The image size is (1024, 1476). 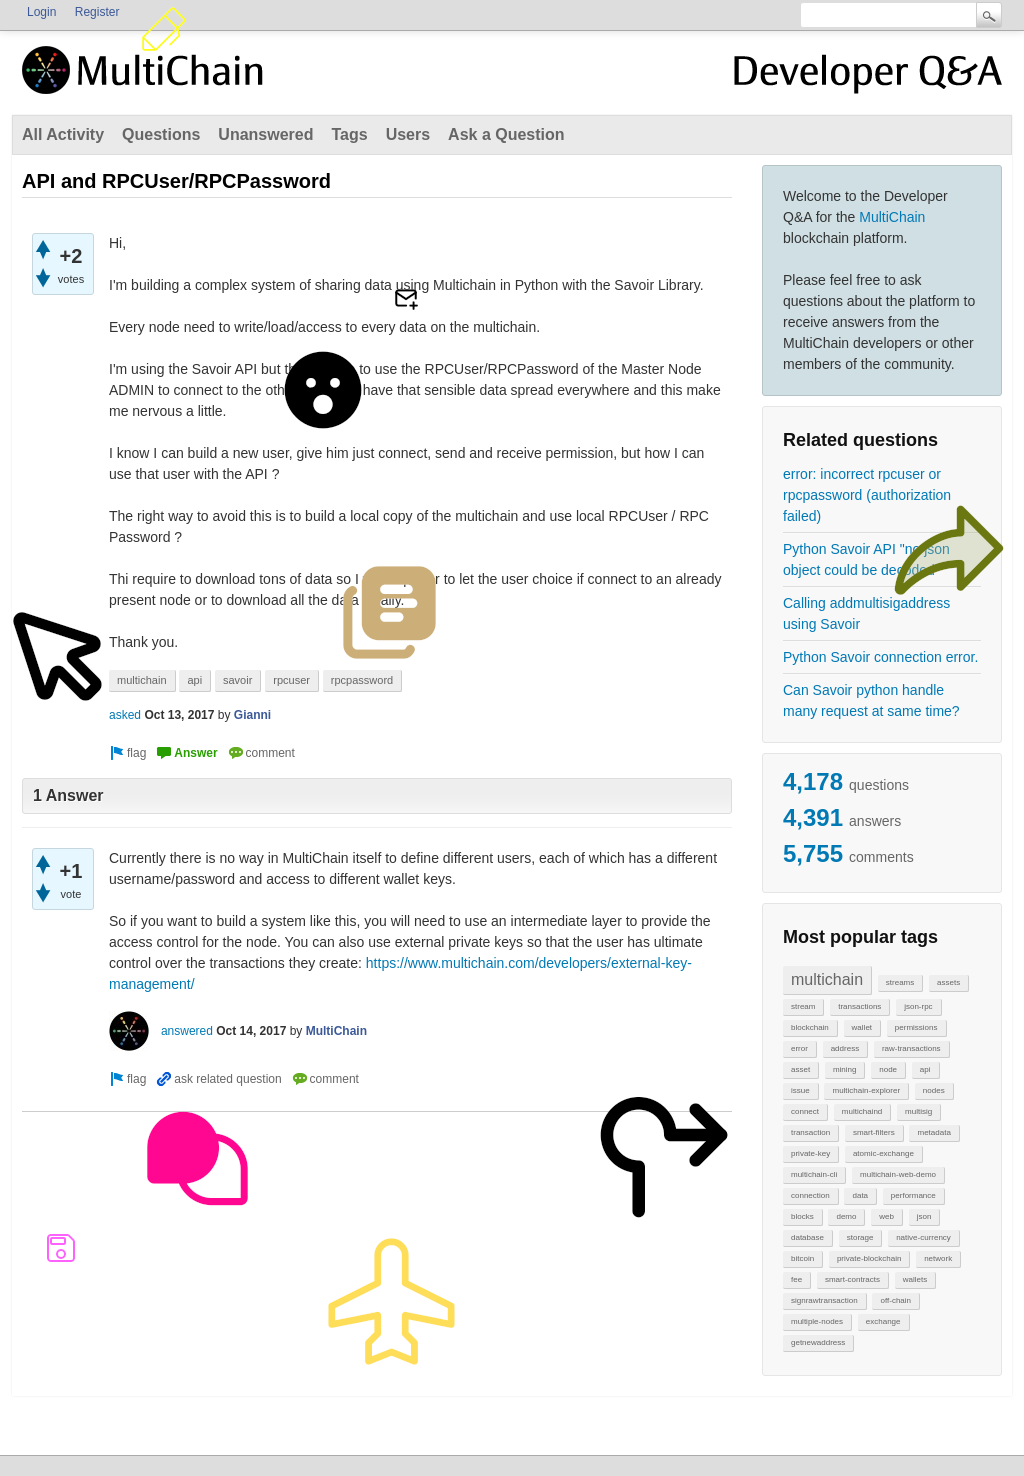 I want to click on open messaging or chat conversations, so click(x=197, y=1158).